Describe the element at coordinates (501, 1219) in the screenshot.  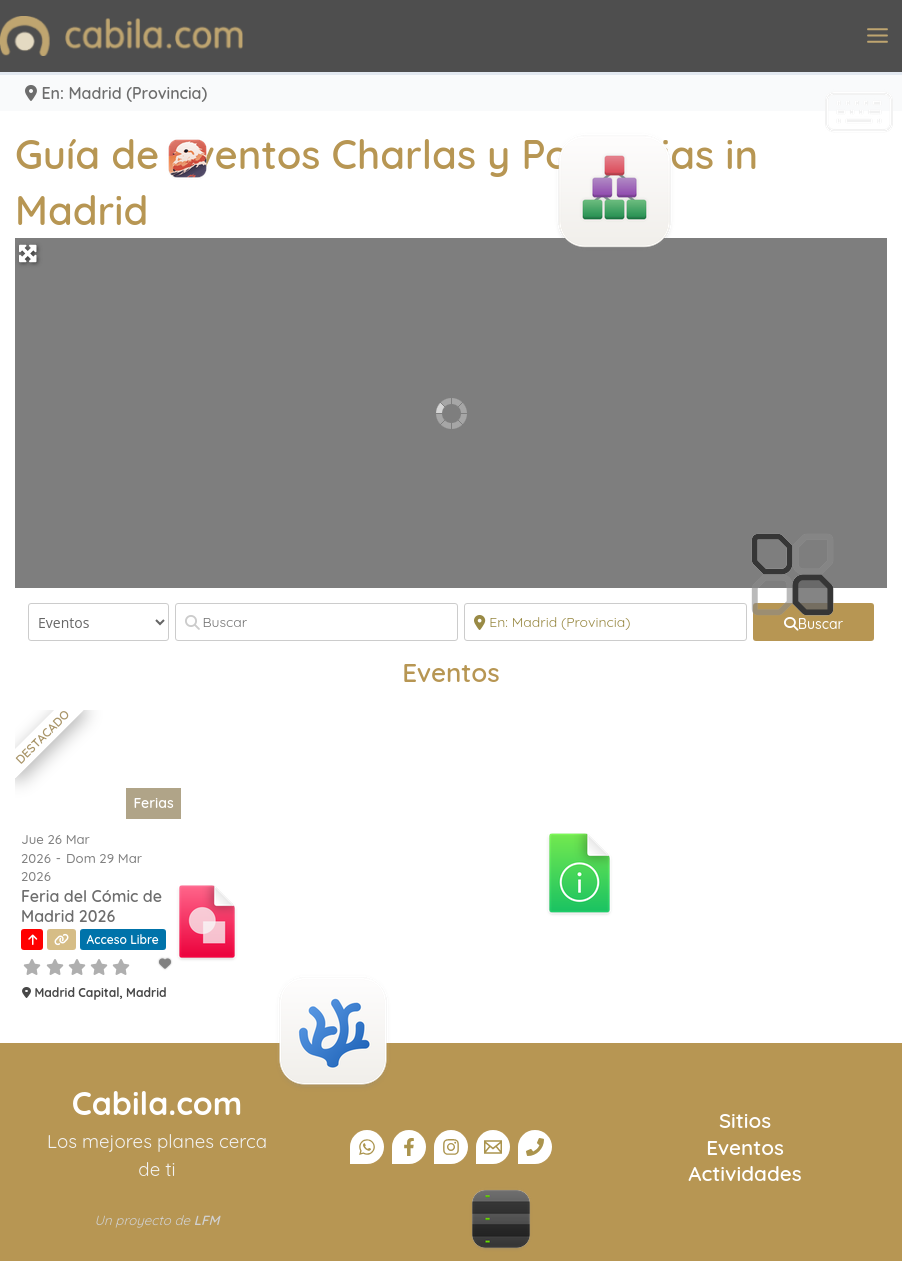
I see `access network server settings` at that location.